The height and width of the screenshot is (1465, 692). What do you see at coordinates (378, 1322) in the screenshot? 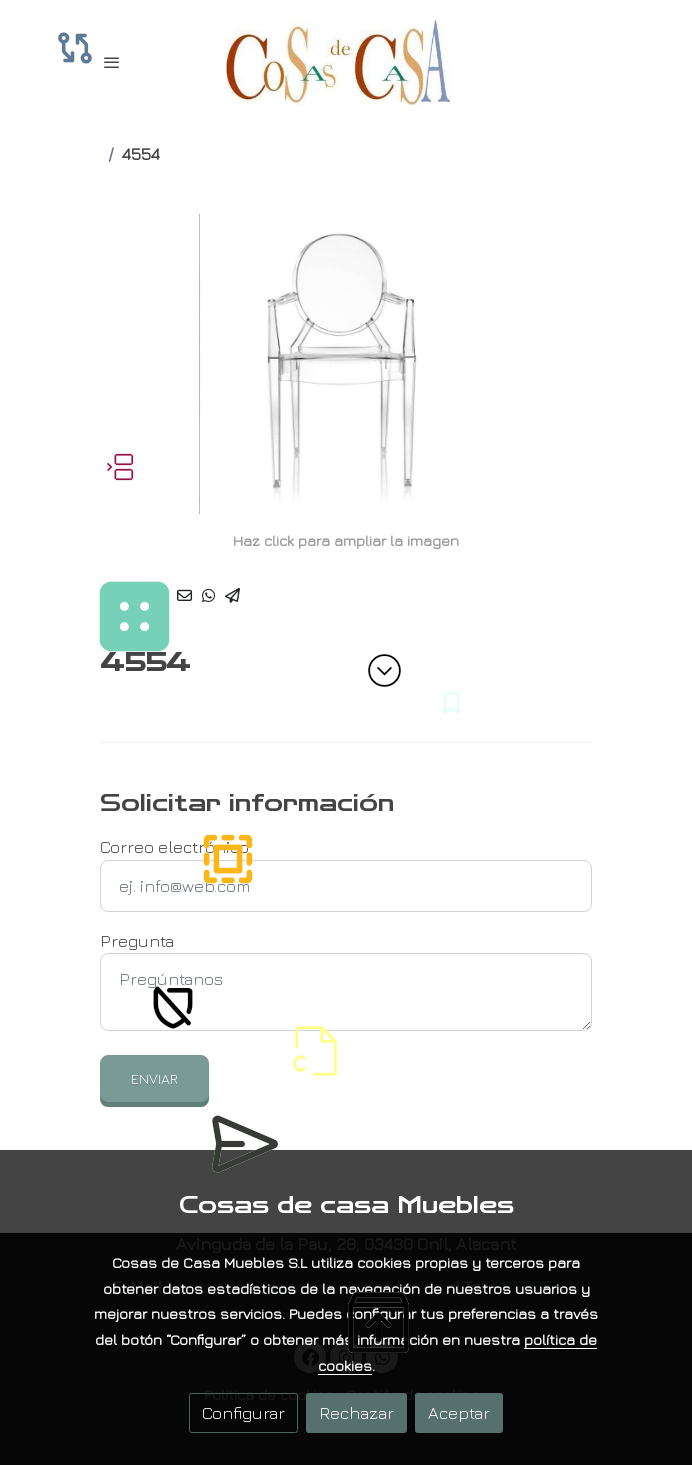
I see `upload to storage or cloud` at bounding box center [378, 1322].